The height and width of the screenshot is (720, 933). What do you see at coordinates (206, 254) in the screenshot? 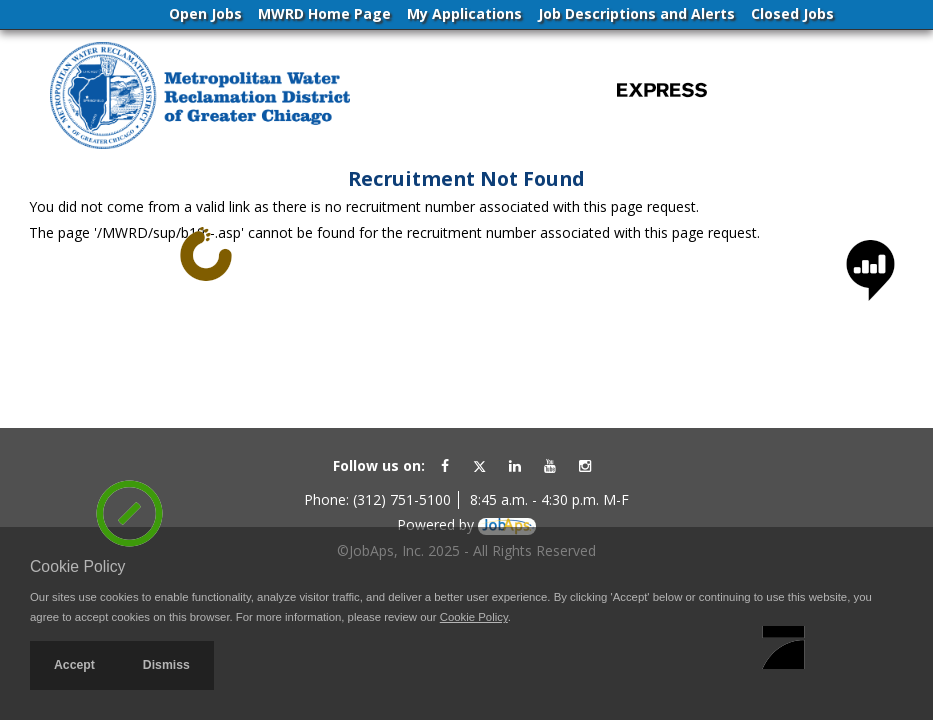
I see `macpaw company logo` at bounding box center [206, 254].